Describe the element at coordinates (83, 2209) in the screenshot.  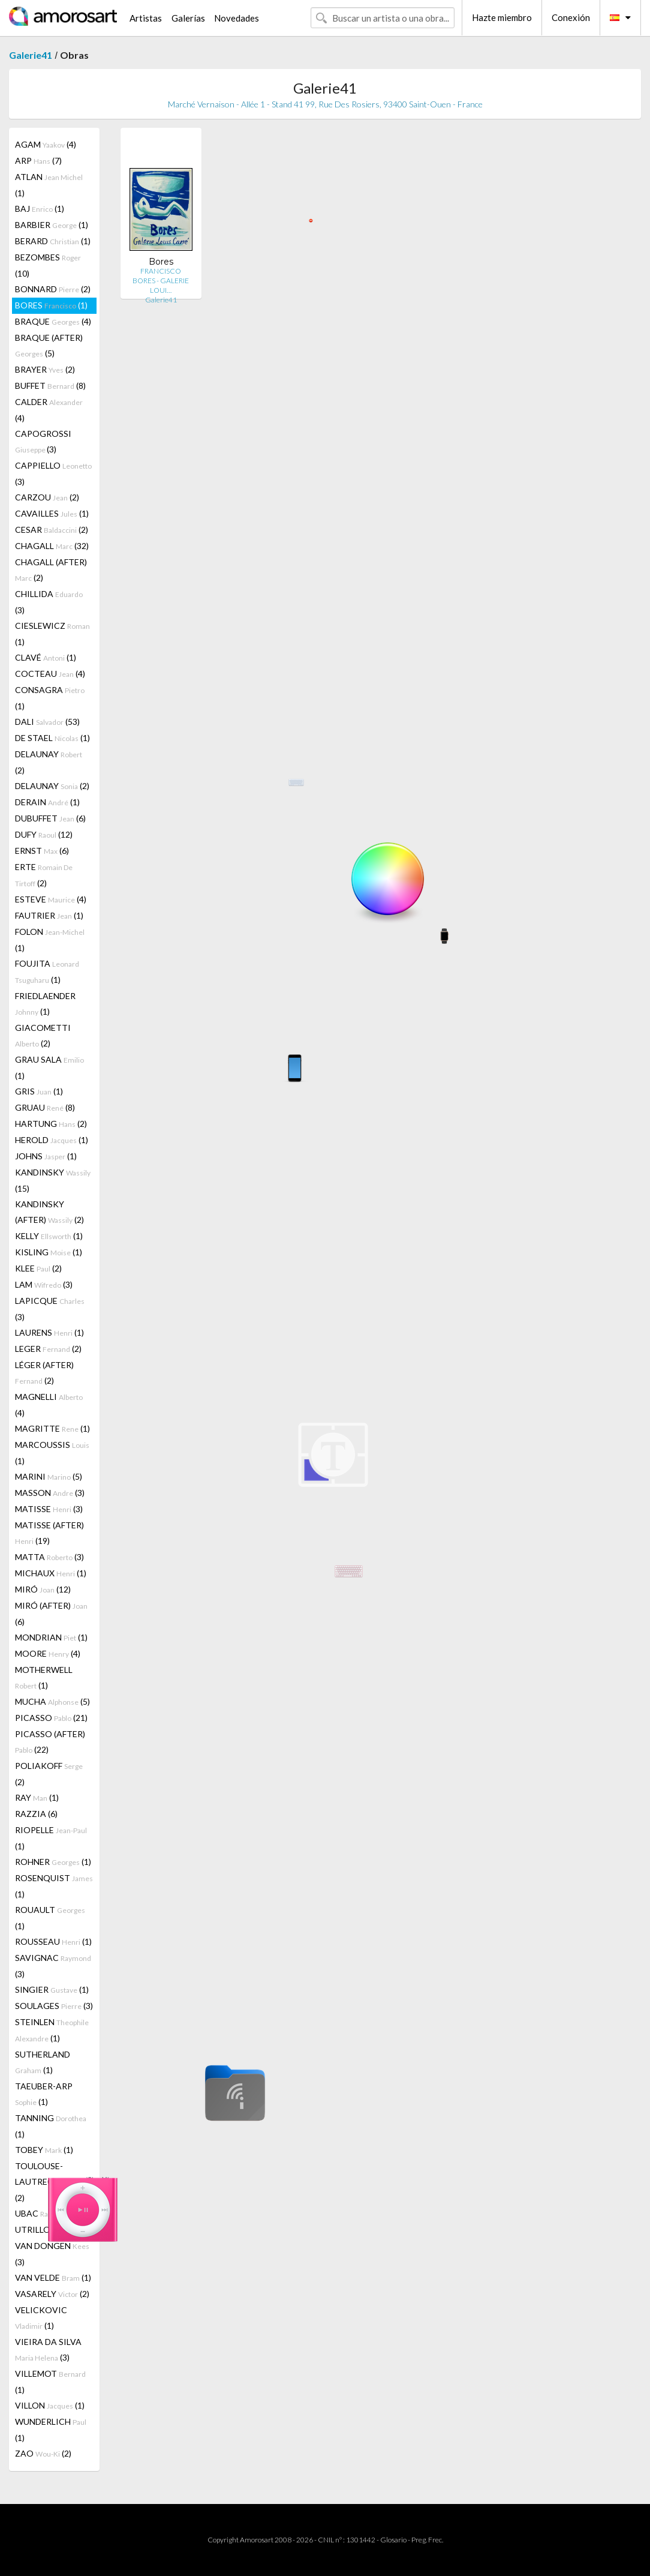
I see `iPod shuffle device connected` at that location.